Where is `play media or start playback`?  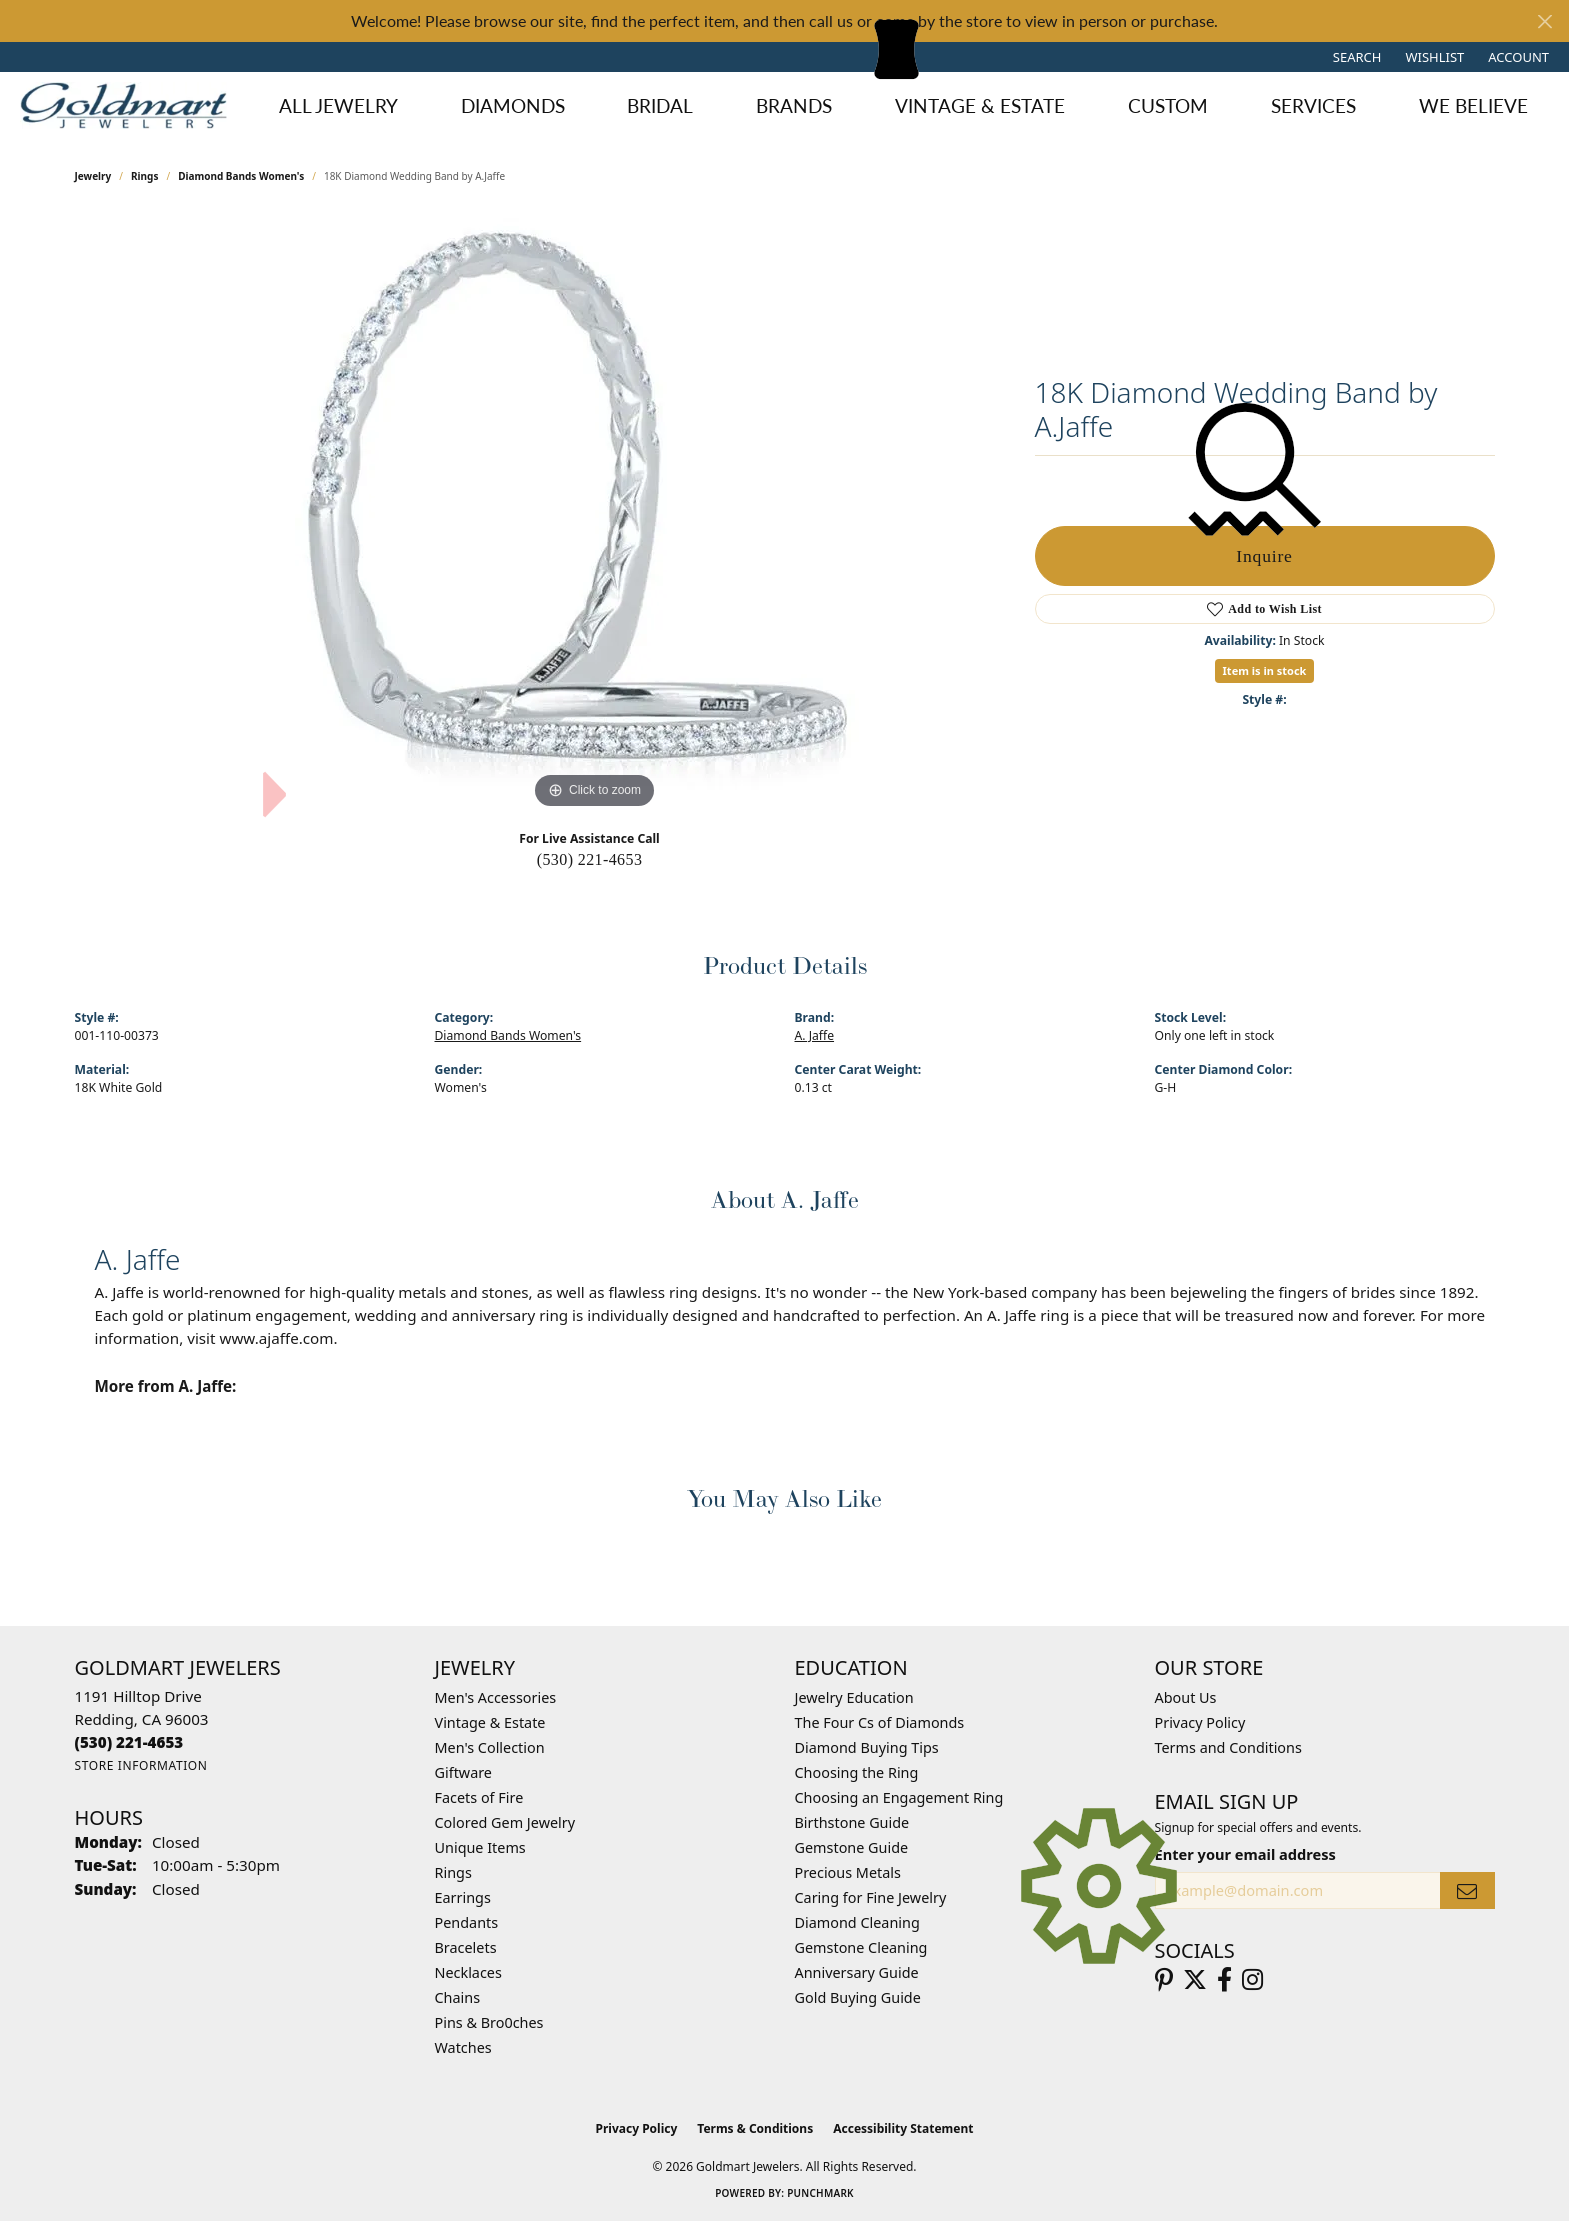
play media or start playback is located at coordinates (274, 794).